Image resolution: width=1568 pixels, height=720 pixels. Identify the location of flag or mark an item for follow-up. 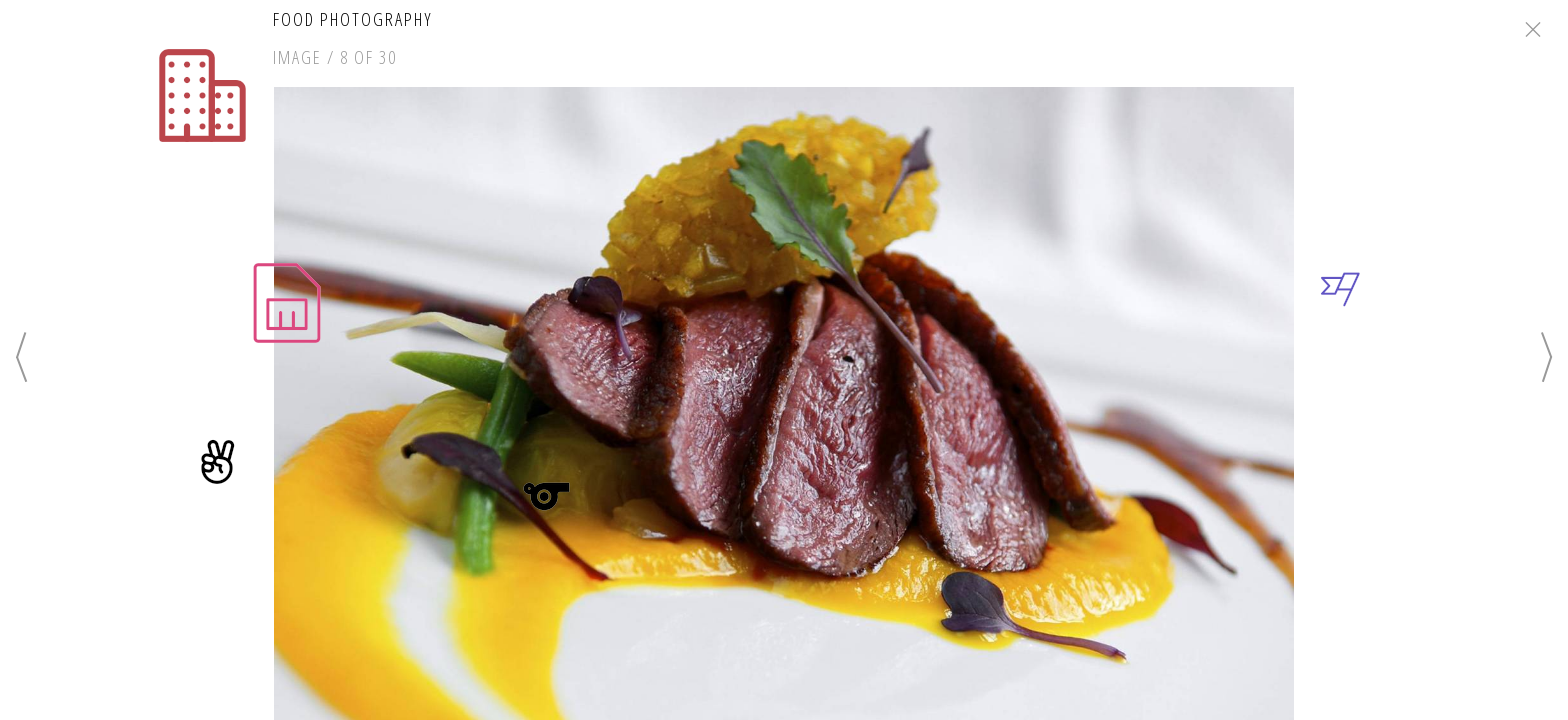
(1340, 288).